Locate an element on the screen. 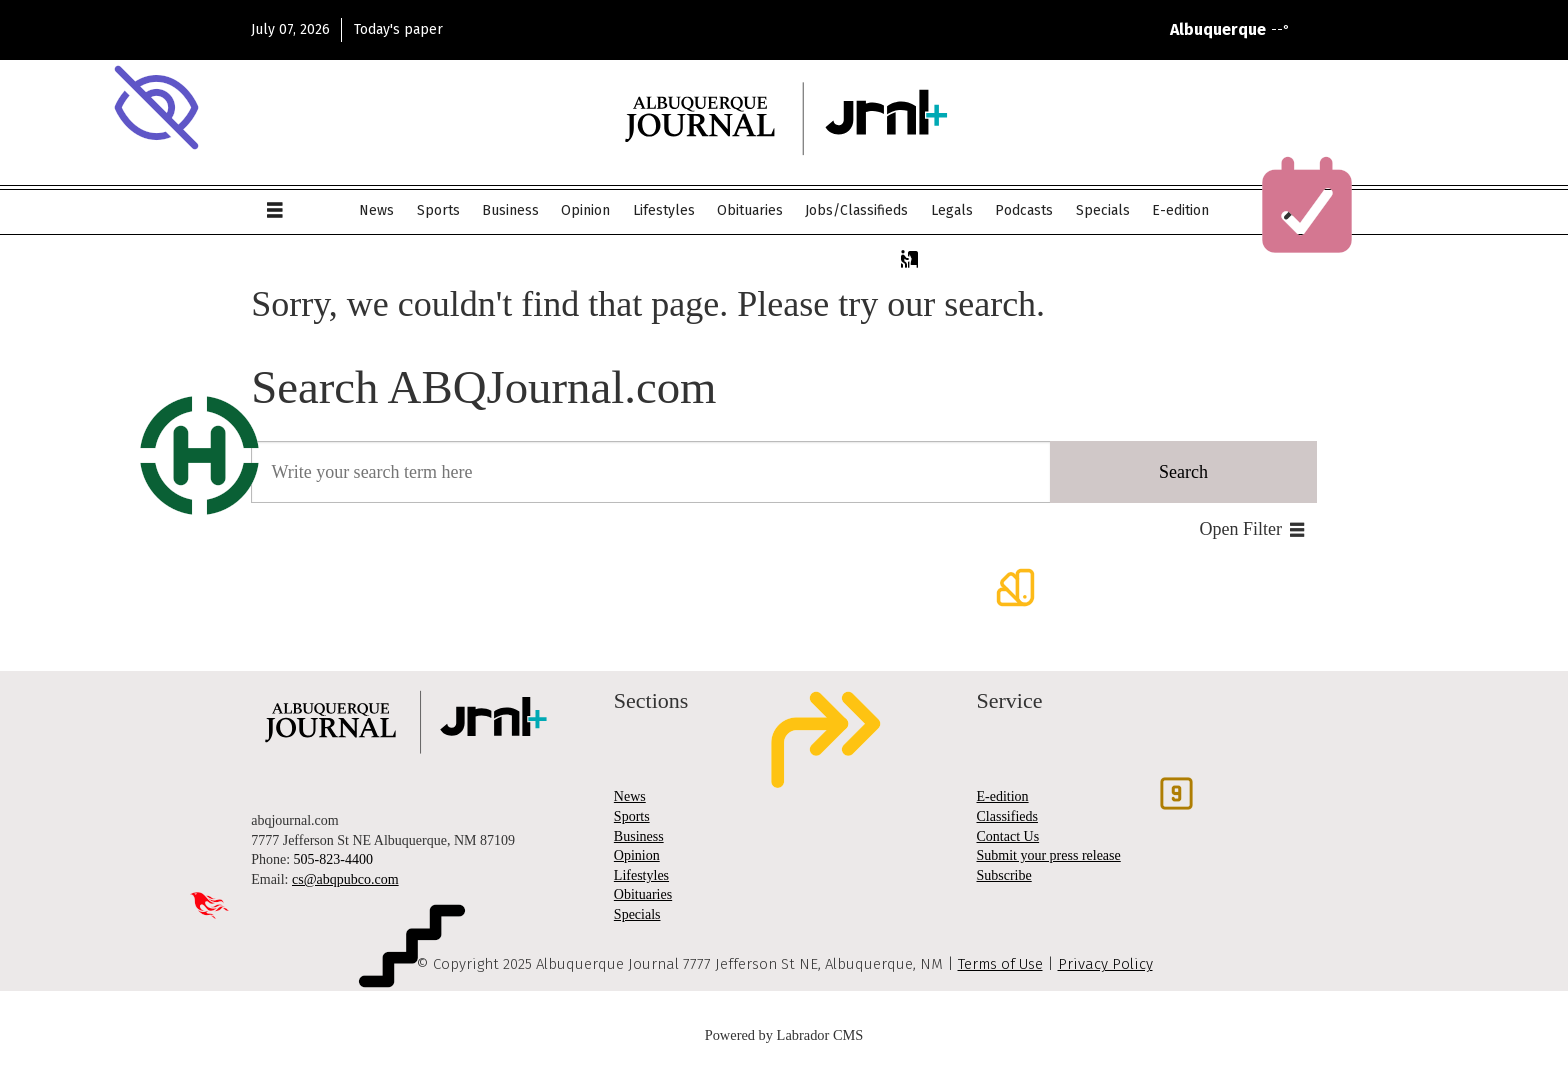 The width and height of the screenshot is (1568, 1065). select or navigate to item number 9 is located at coordinates (1176, 793).